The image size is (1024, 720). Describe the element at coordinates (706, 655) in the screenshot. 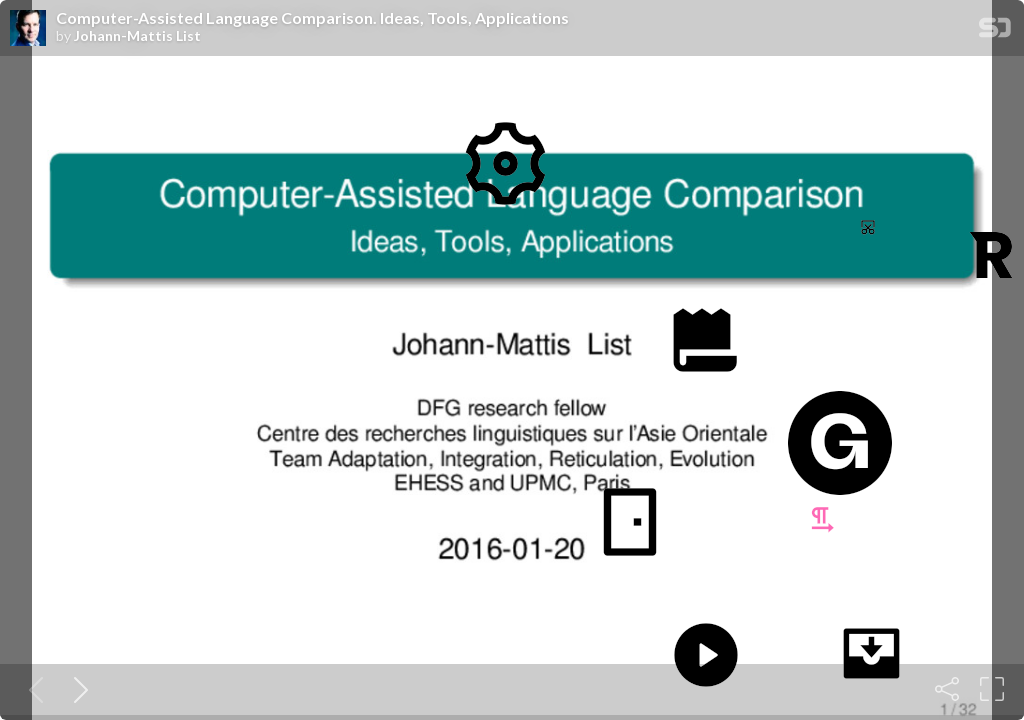

I see `play media or video content` at that location.